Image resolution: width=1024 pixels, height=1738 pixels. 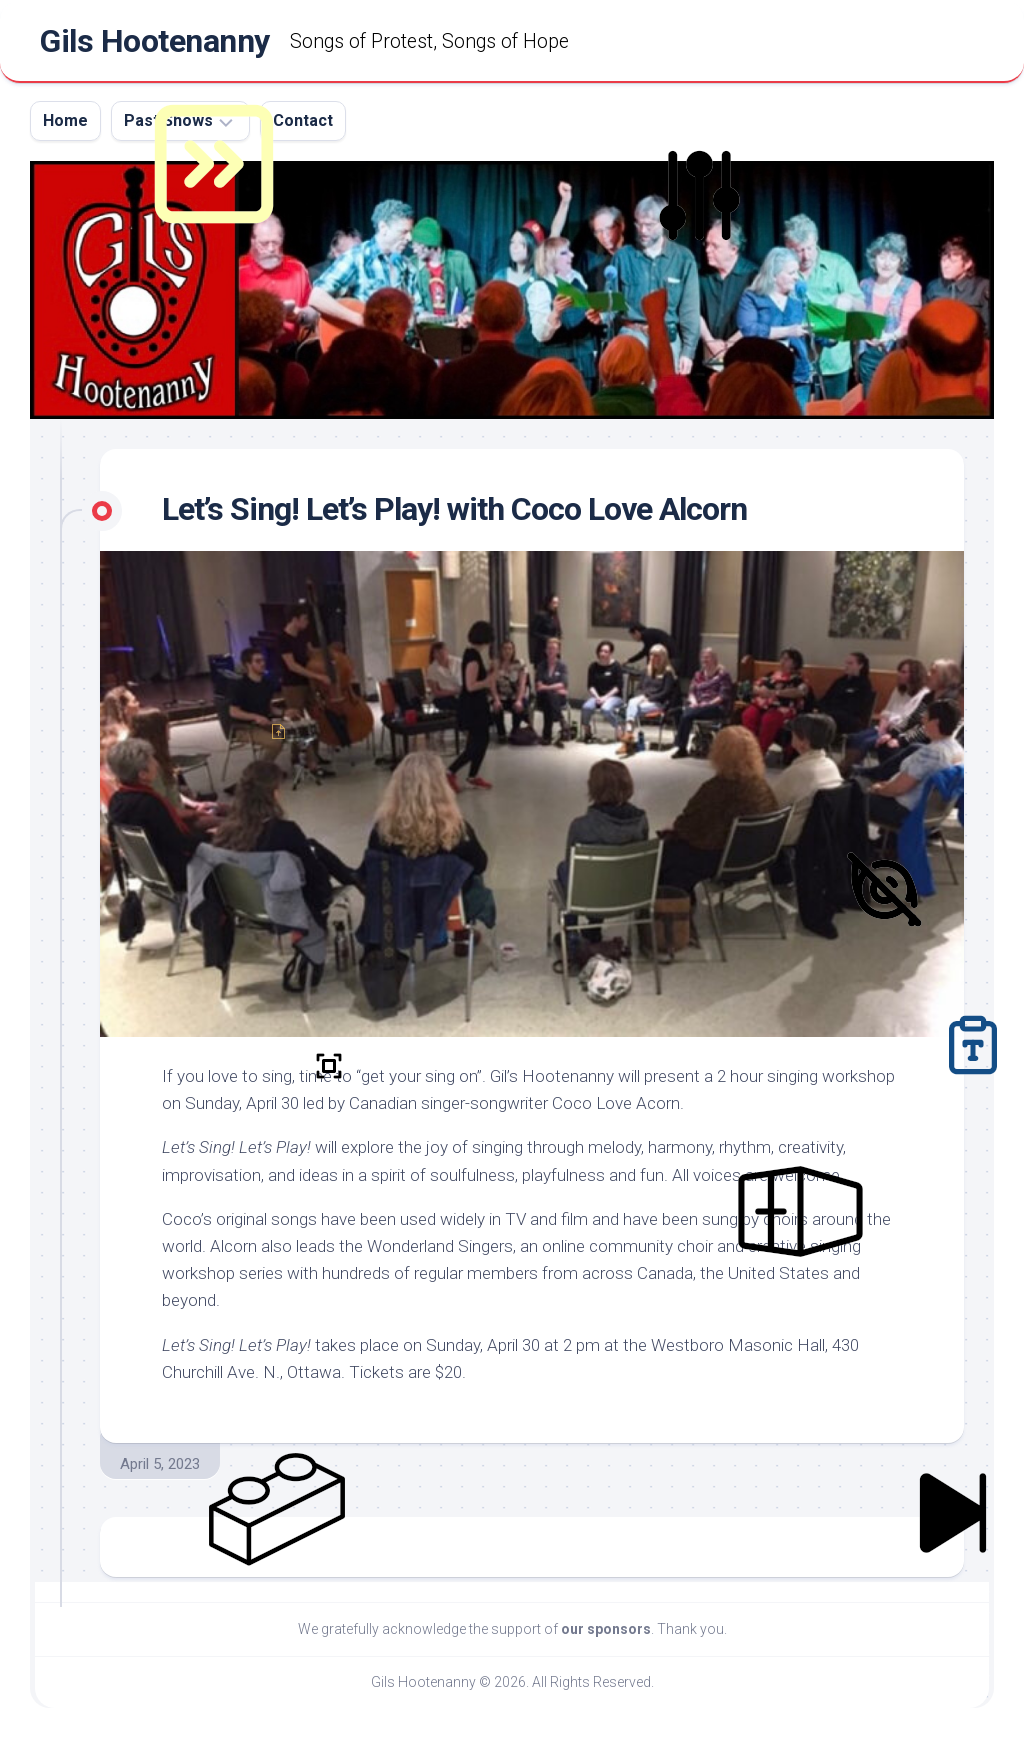 I want to click on scan a QR code or barcode, so click(x=329, y=1066).